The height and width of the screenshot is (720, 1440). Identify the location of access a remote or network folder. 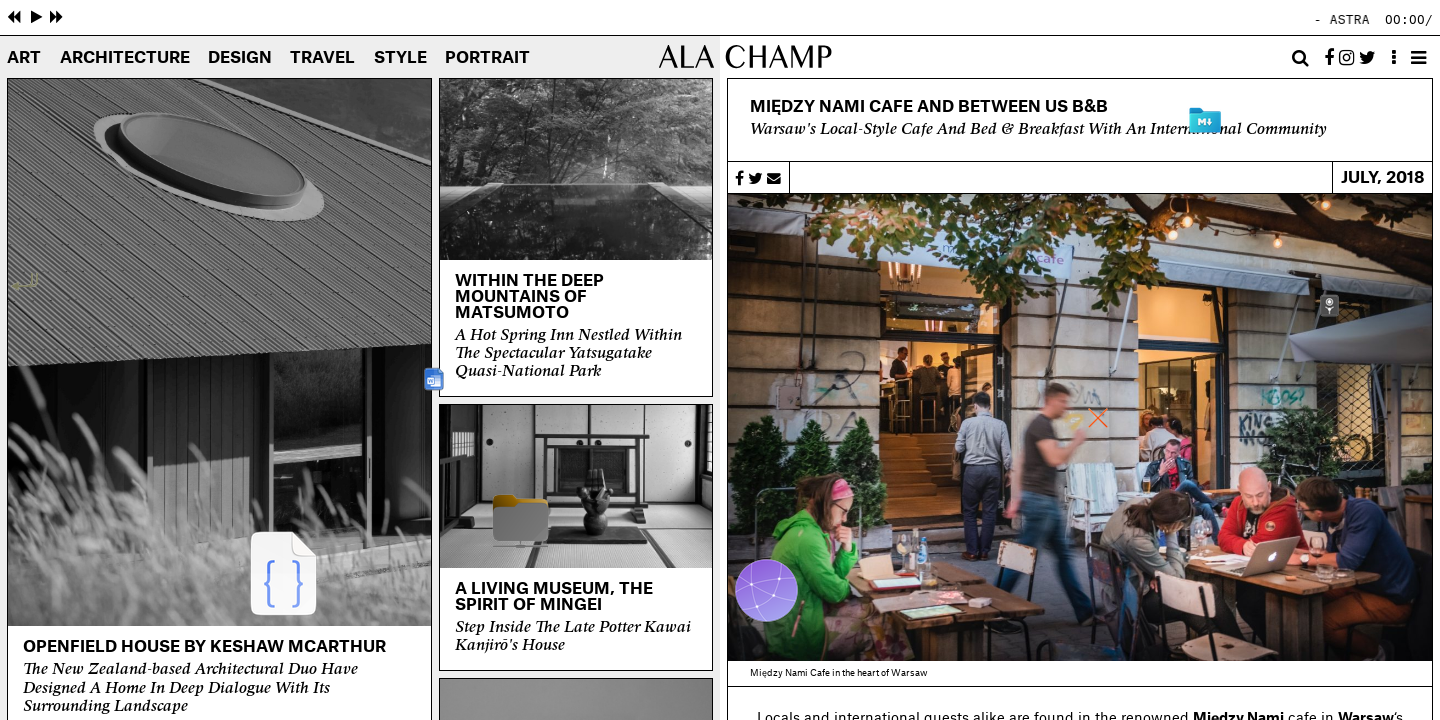
(520, 520).